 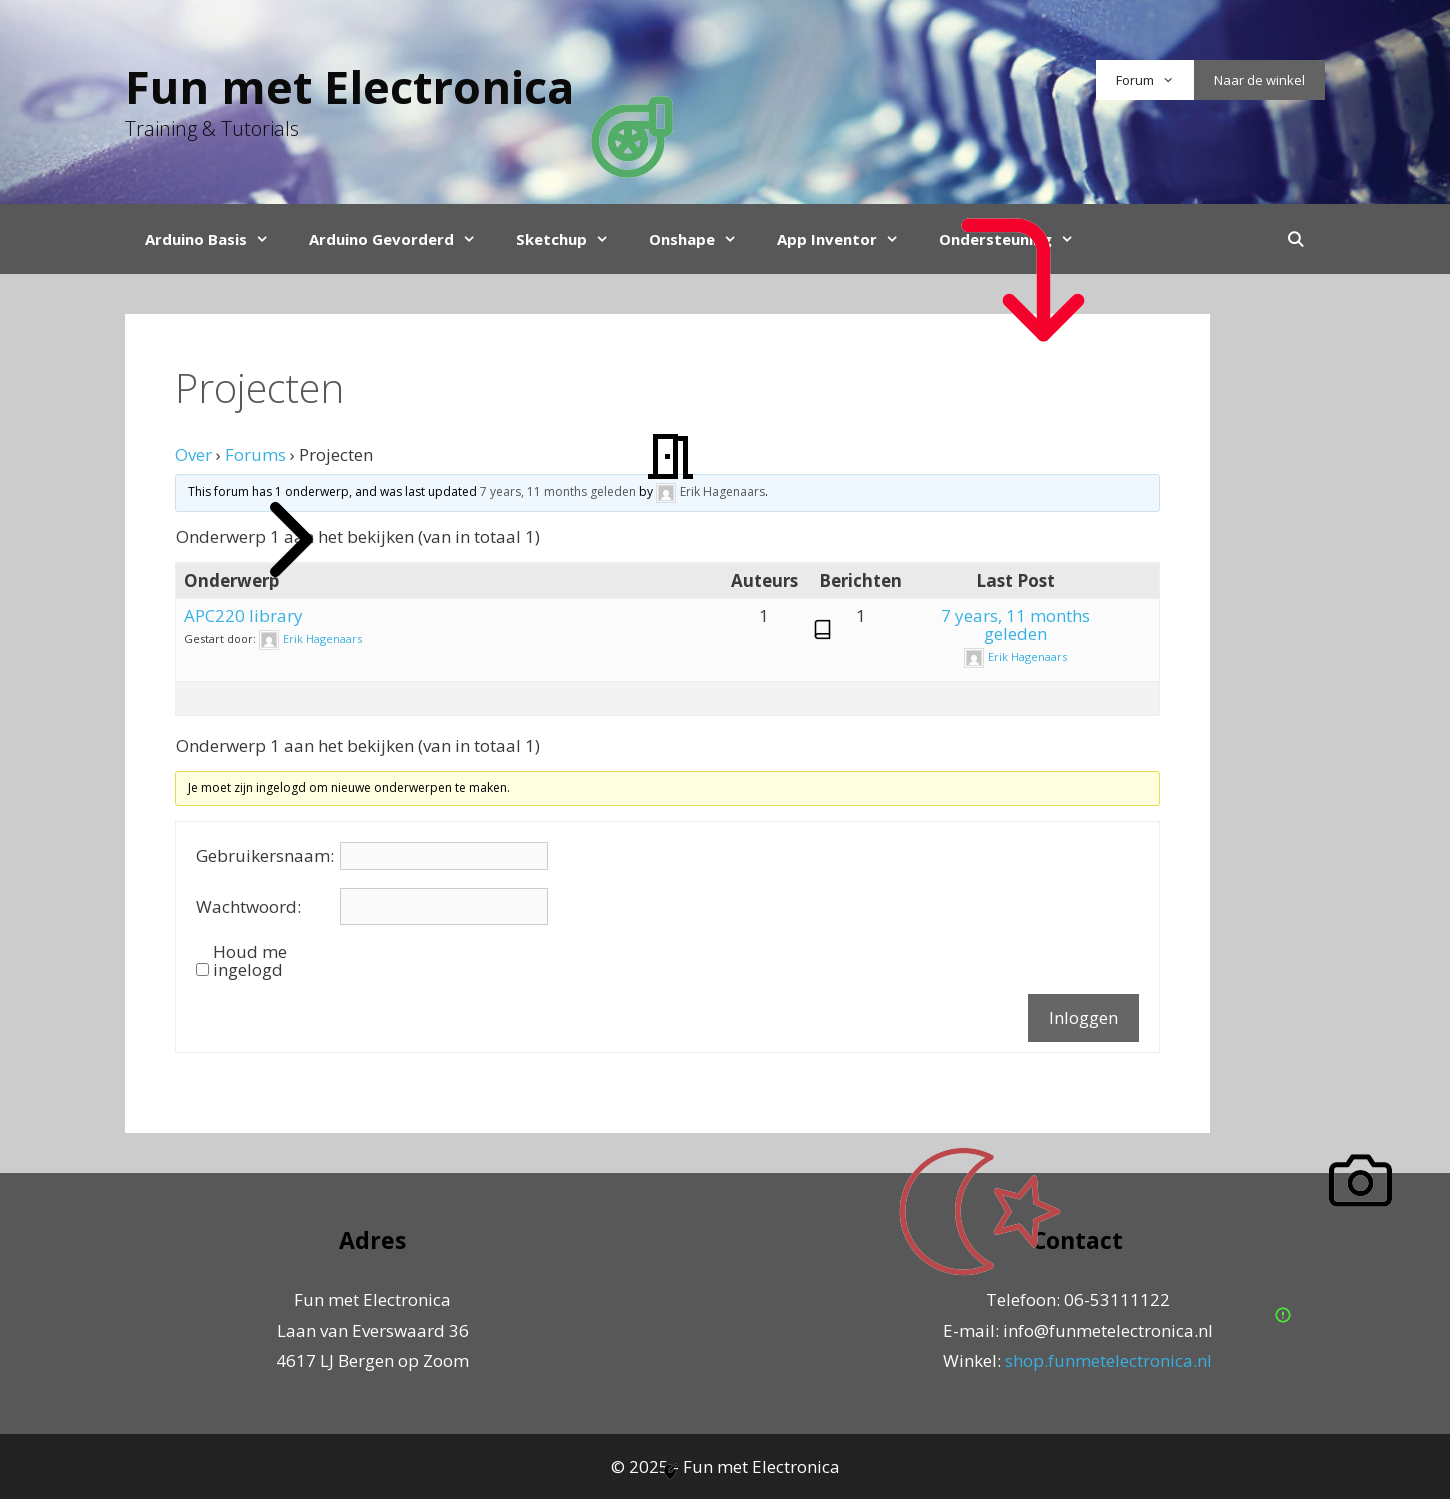 What do you see at coordinates (974, 1211) in the screenshot?
I see `indicates islamic religious content or settings` at bounding box center [974, 1211].